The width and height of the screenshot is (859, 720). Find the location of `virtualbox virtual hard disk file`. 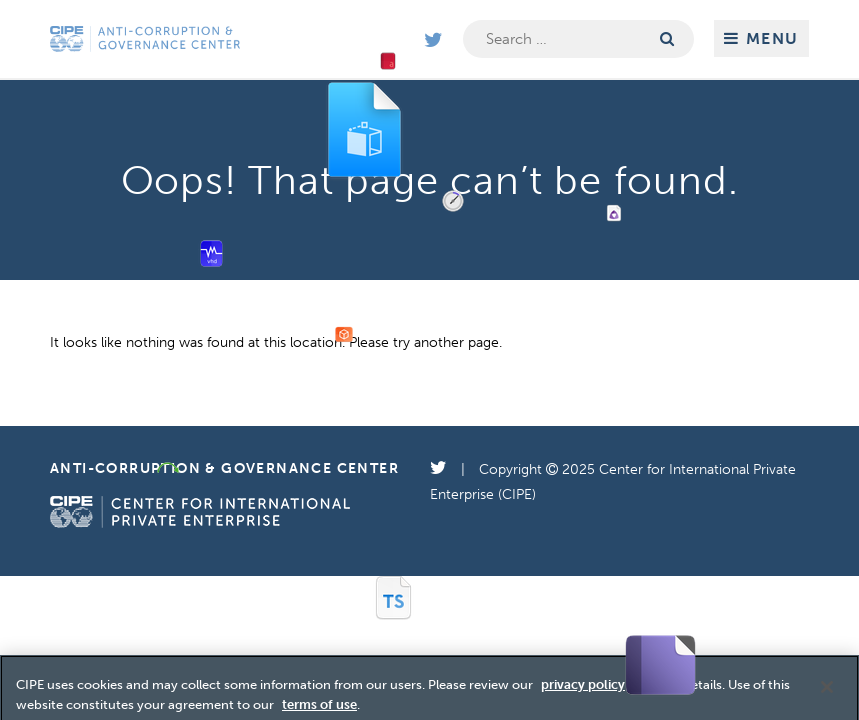

virtualbox virtual hard disk file is located at coordinates (211, 253).